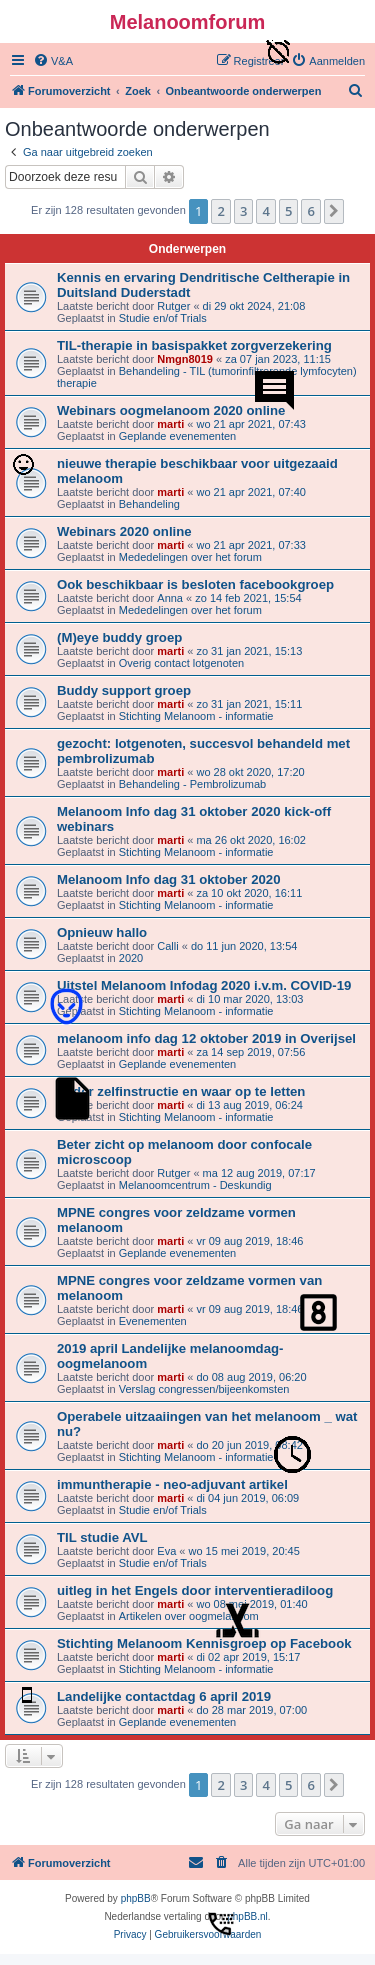  Describe the element at coordinates (237, 1620) in the screenshot. I see `view hockey sports content` at that location.